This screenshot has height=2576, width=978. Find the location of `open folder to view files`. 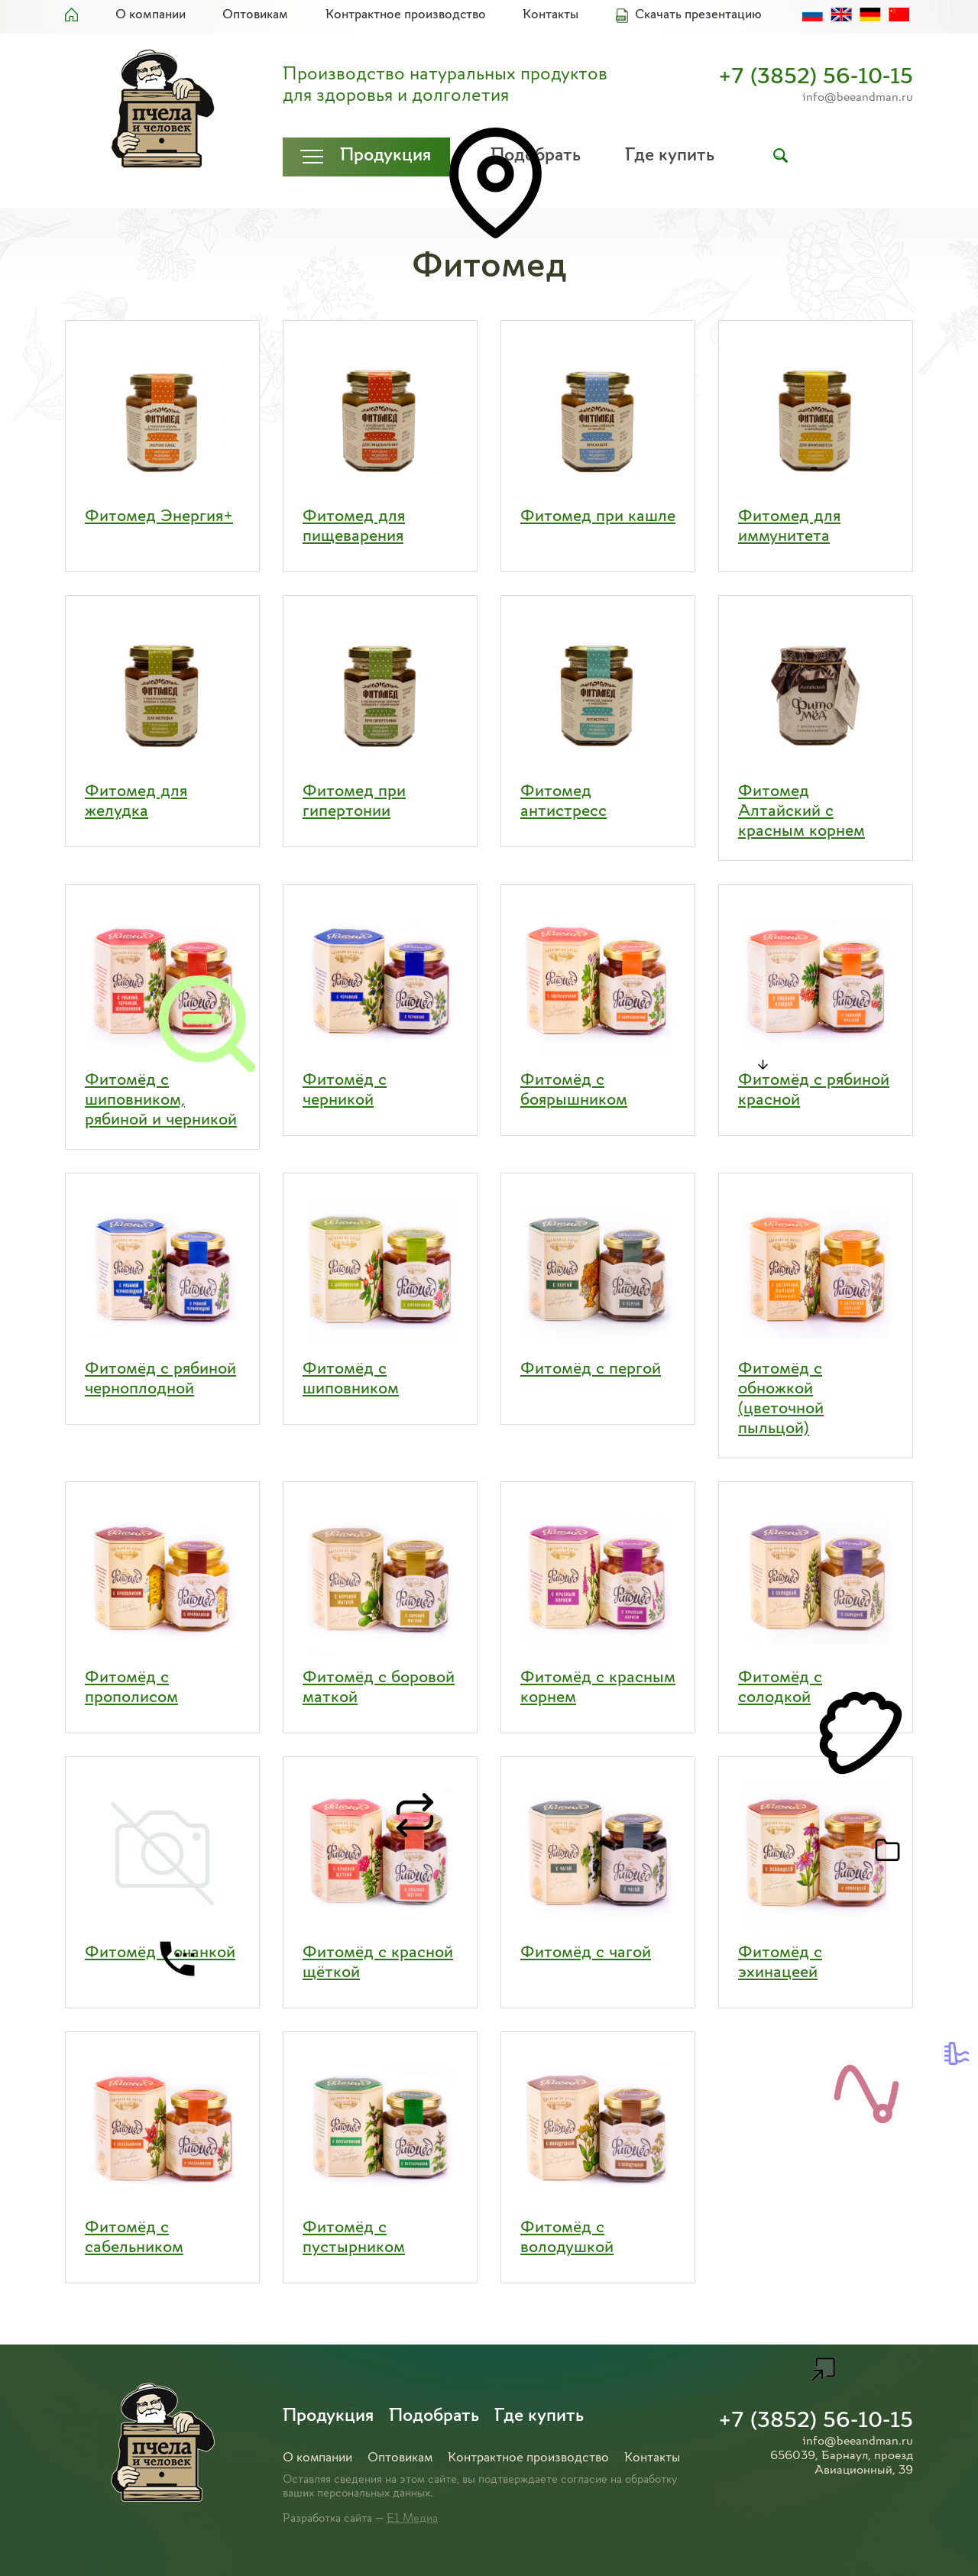

open folder to view files is located at coordinates (887, 1849).